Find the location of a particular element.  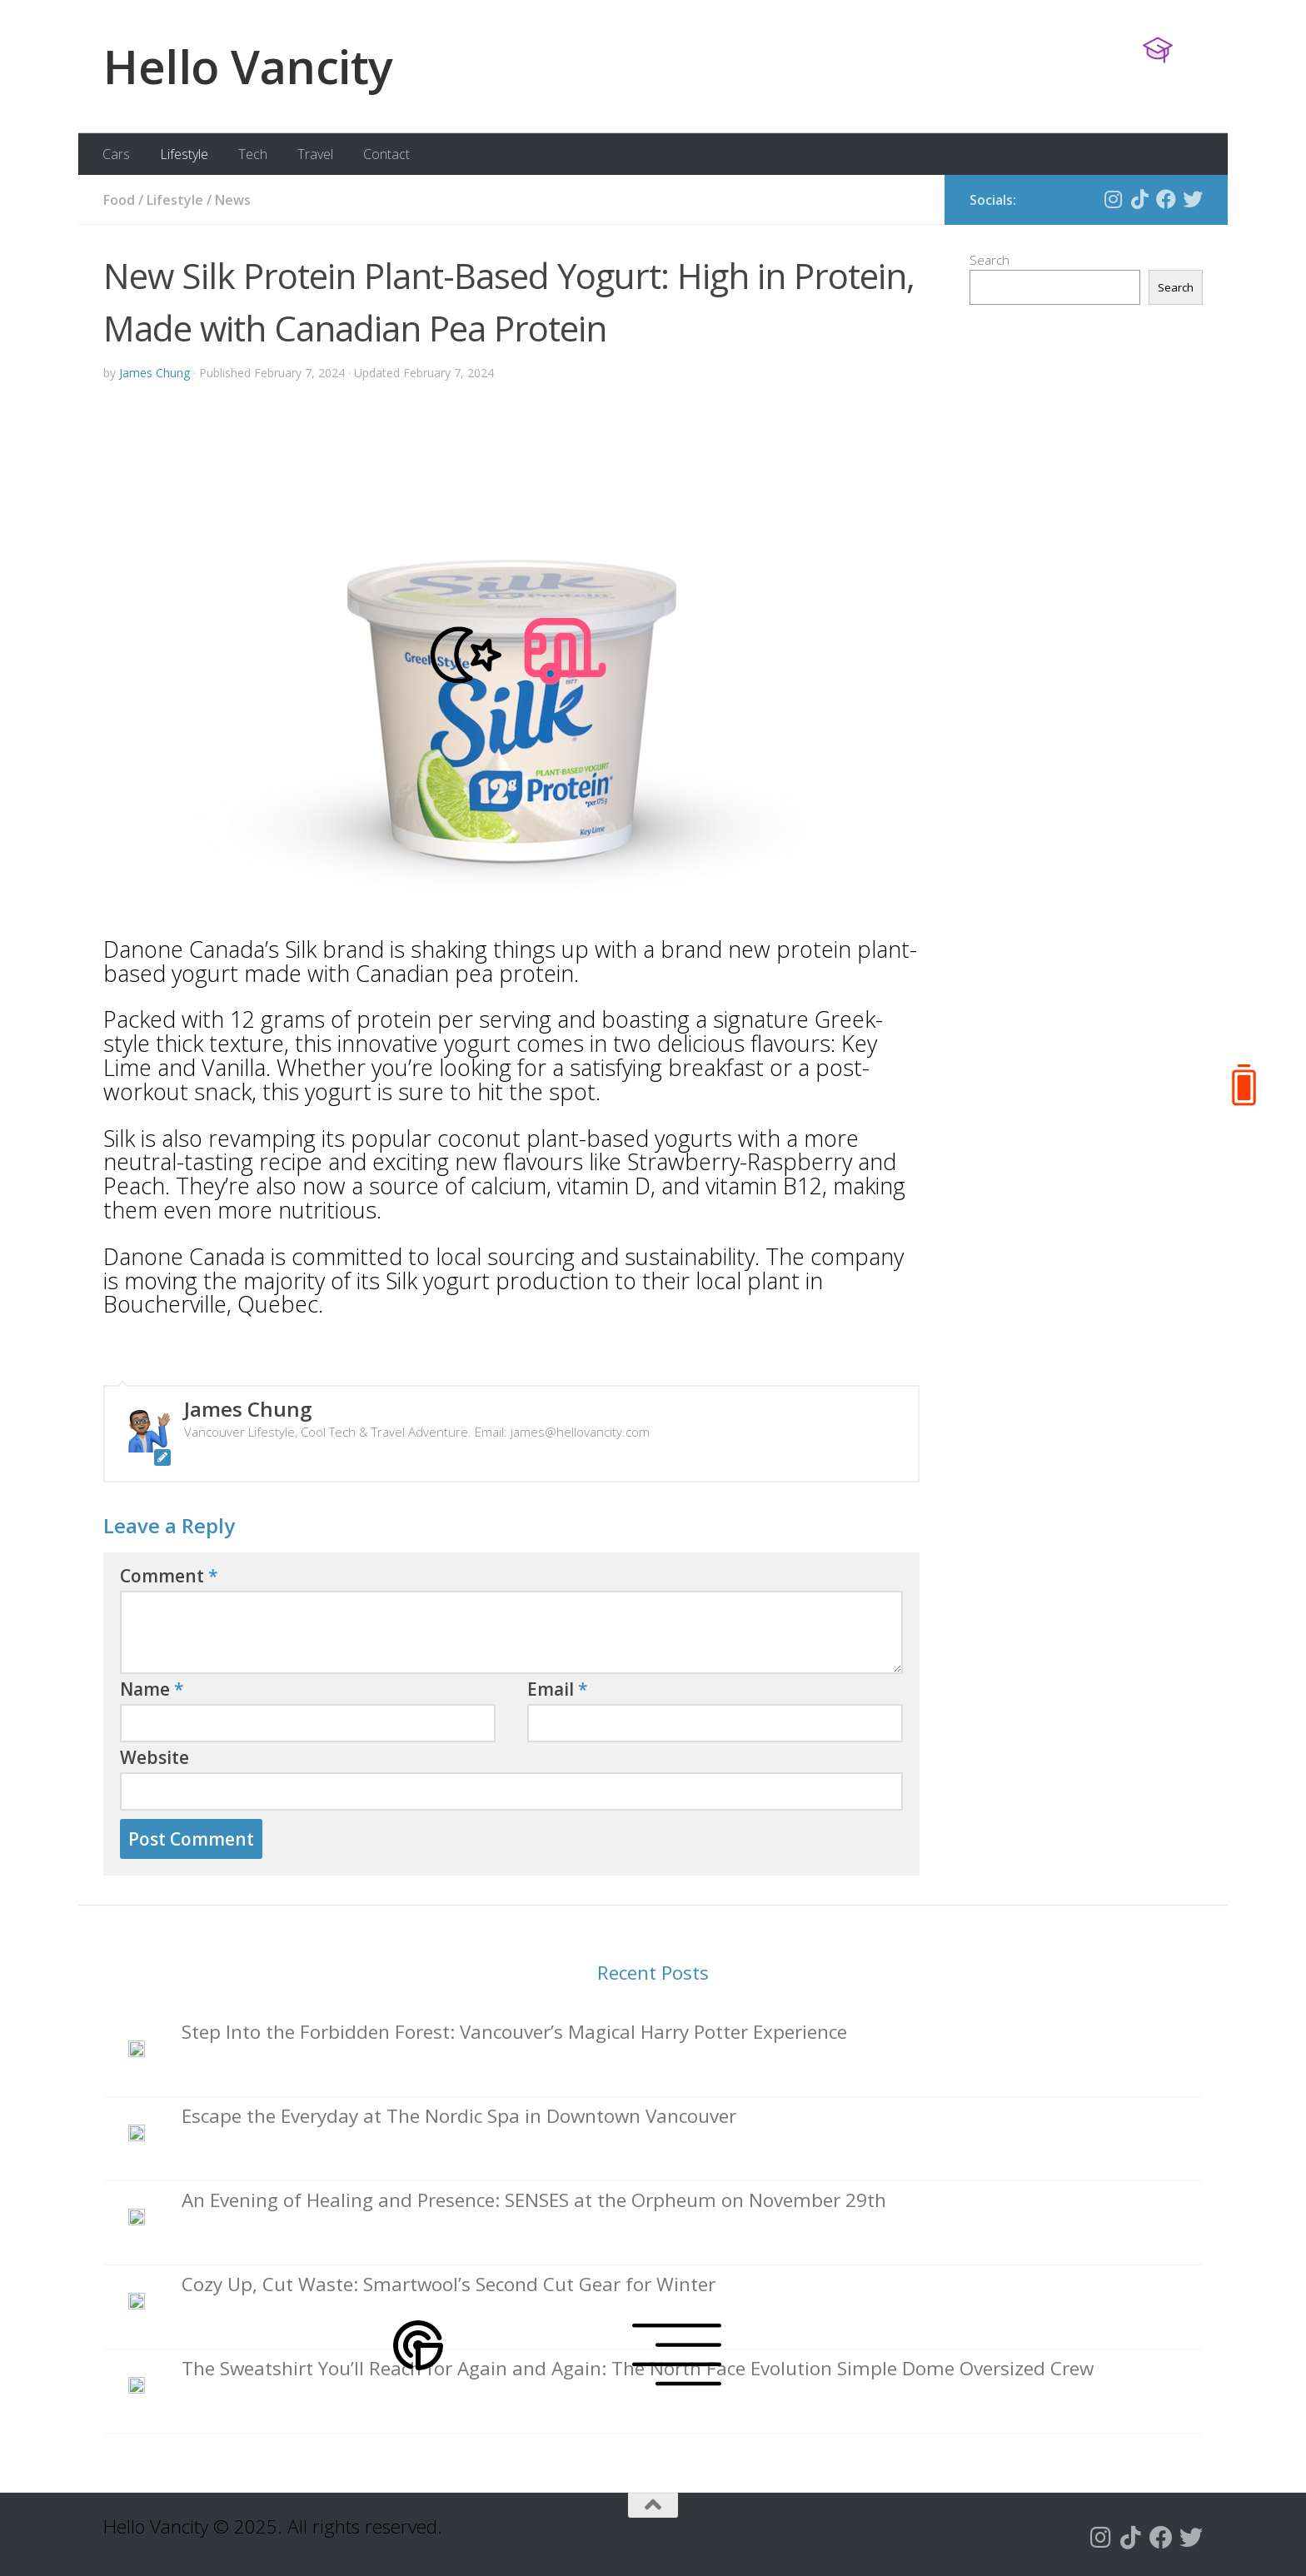

scan nearby devices or networks is located at coordinates (418, 2345).